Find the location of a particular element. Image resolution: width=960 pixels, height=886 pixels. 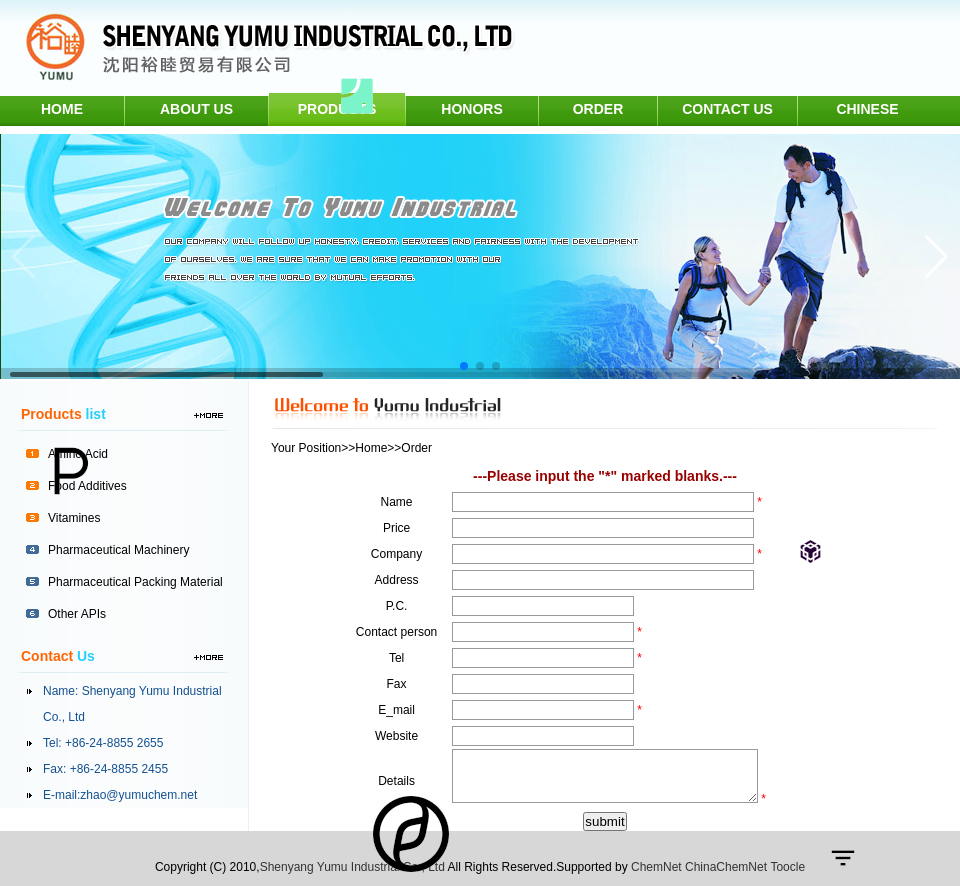

yandex cloud platform logo is located at coordinates (411, 834).